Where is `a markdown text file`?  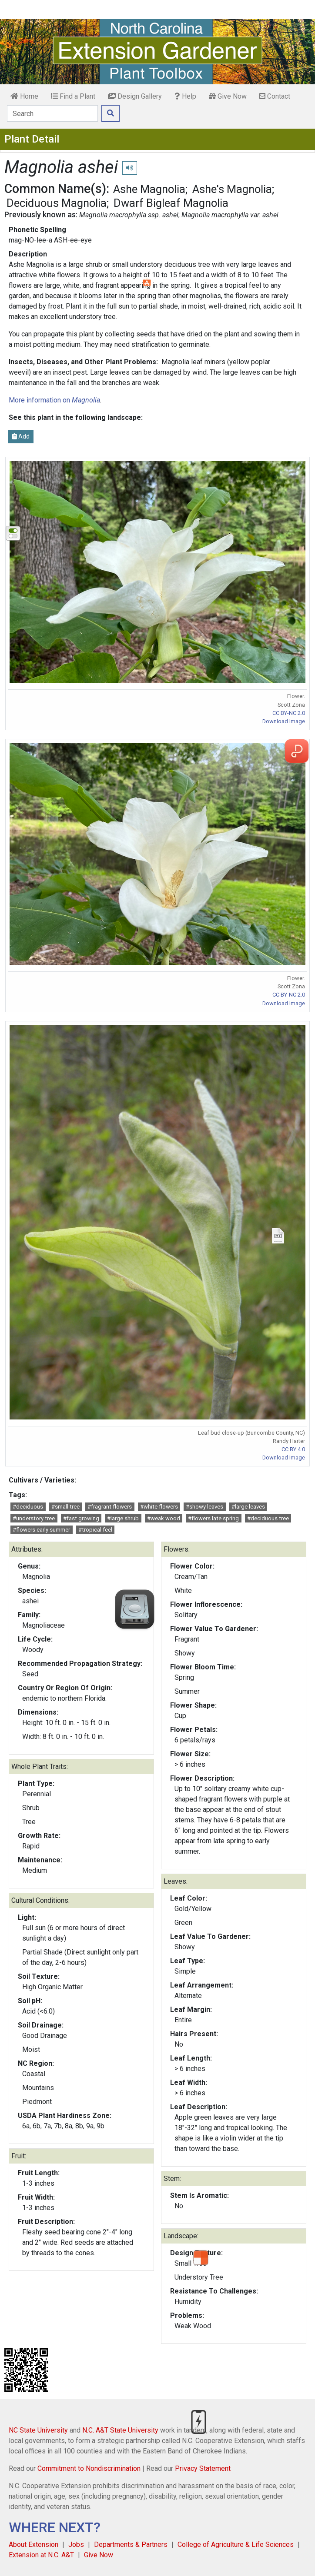
a markdown text file is located at coordinates (278, 1236).